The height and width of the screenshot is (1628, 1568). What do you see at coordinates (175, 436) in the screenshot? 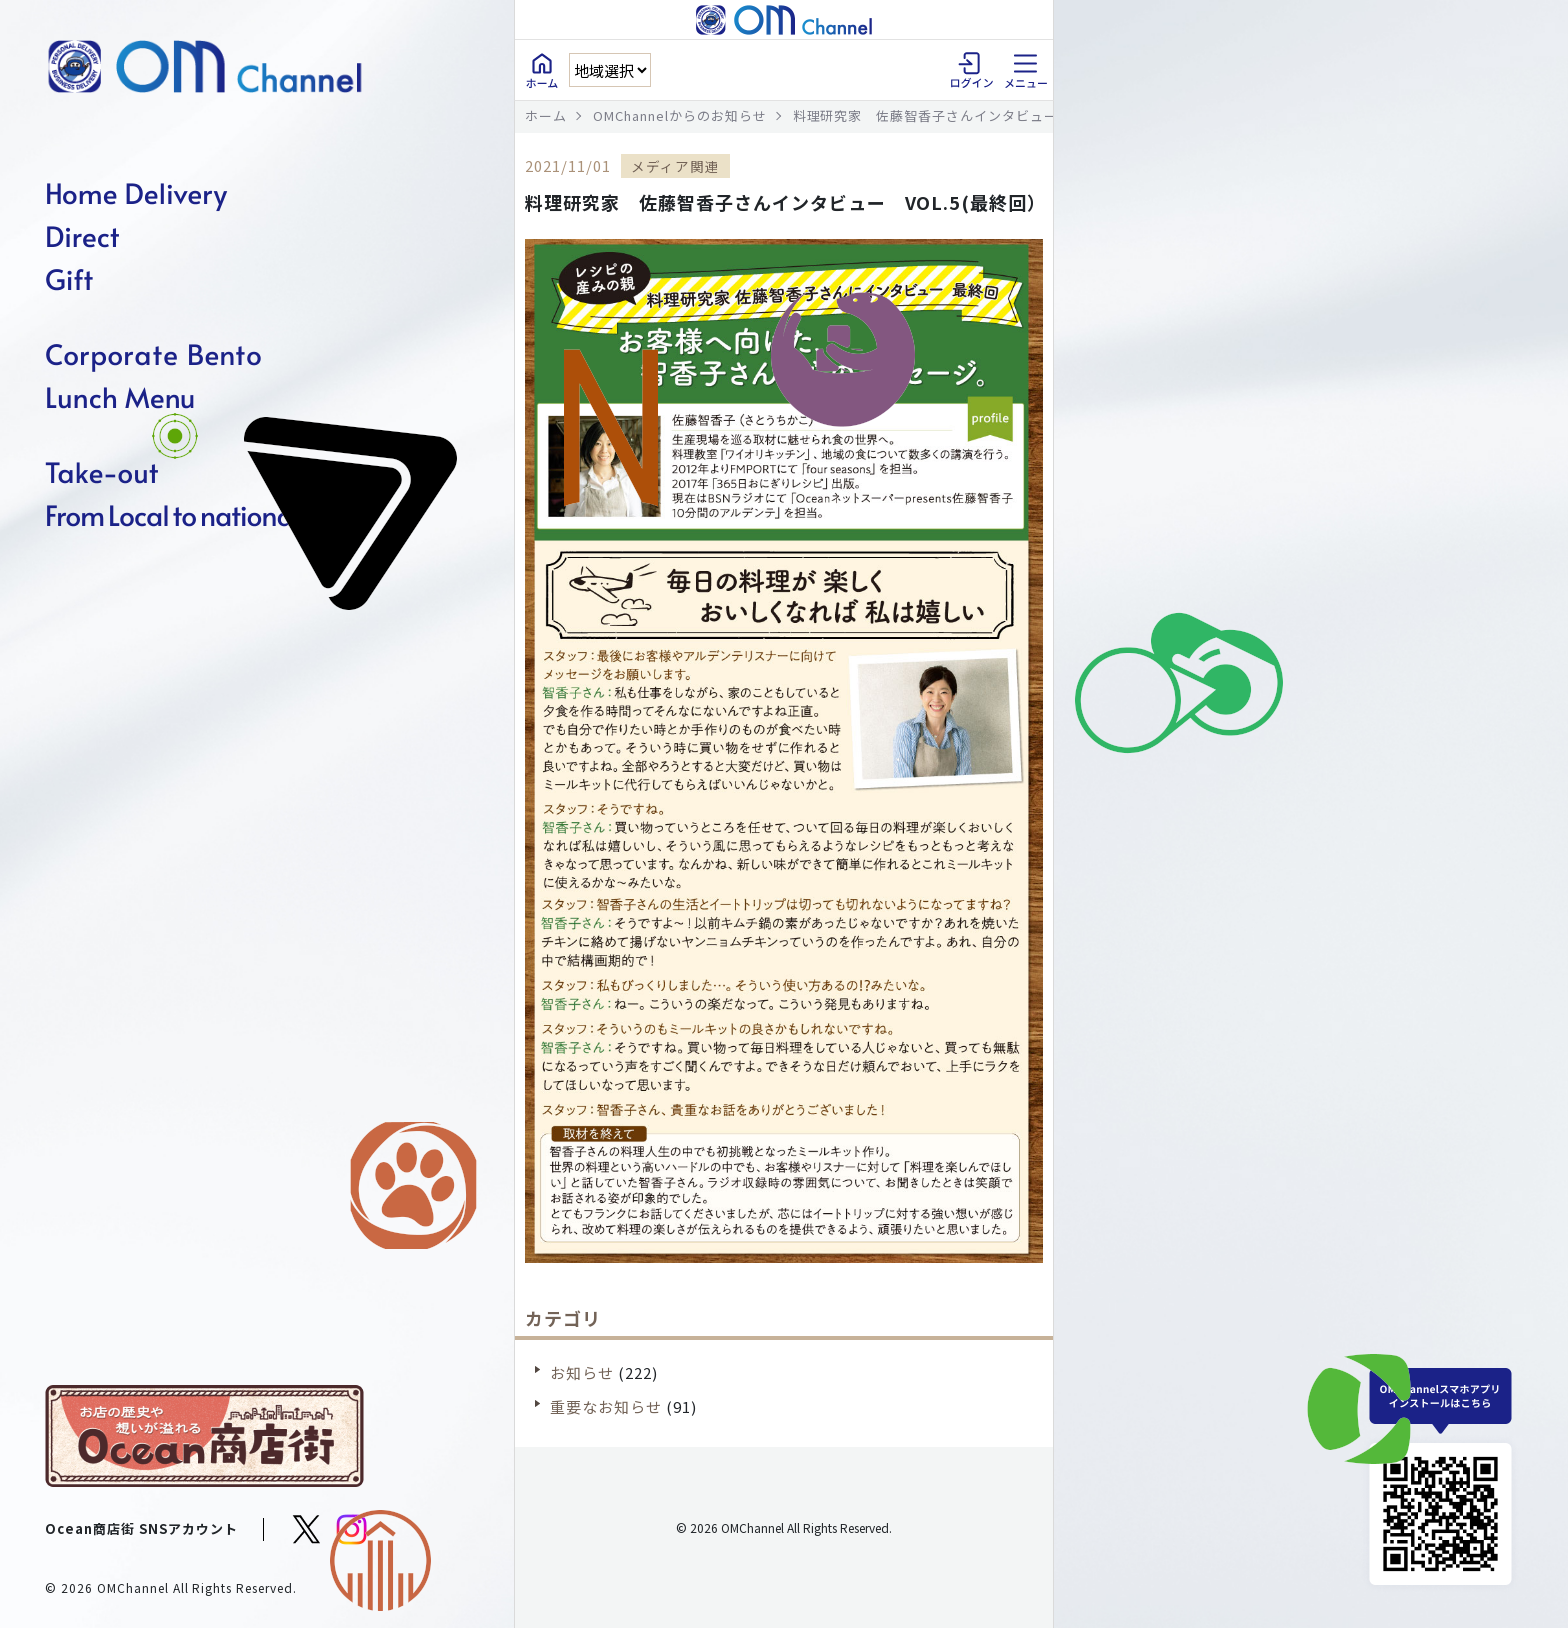
I see `KDE Neon Linux distribution logo` at bounding box center [175, 436].